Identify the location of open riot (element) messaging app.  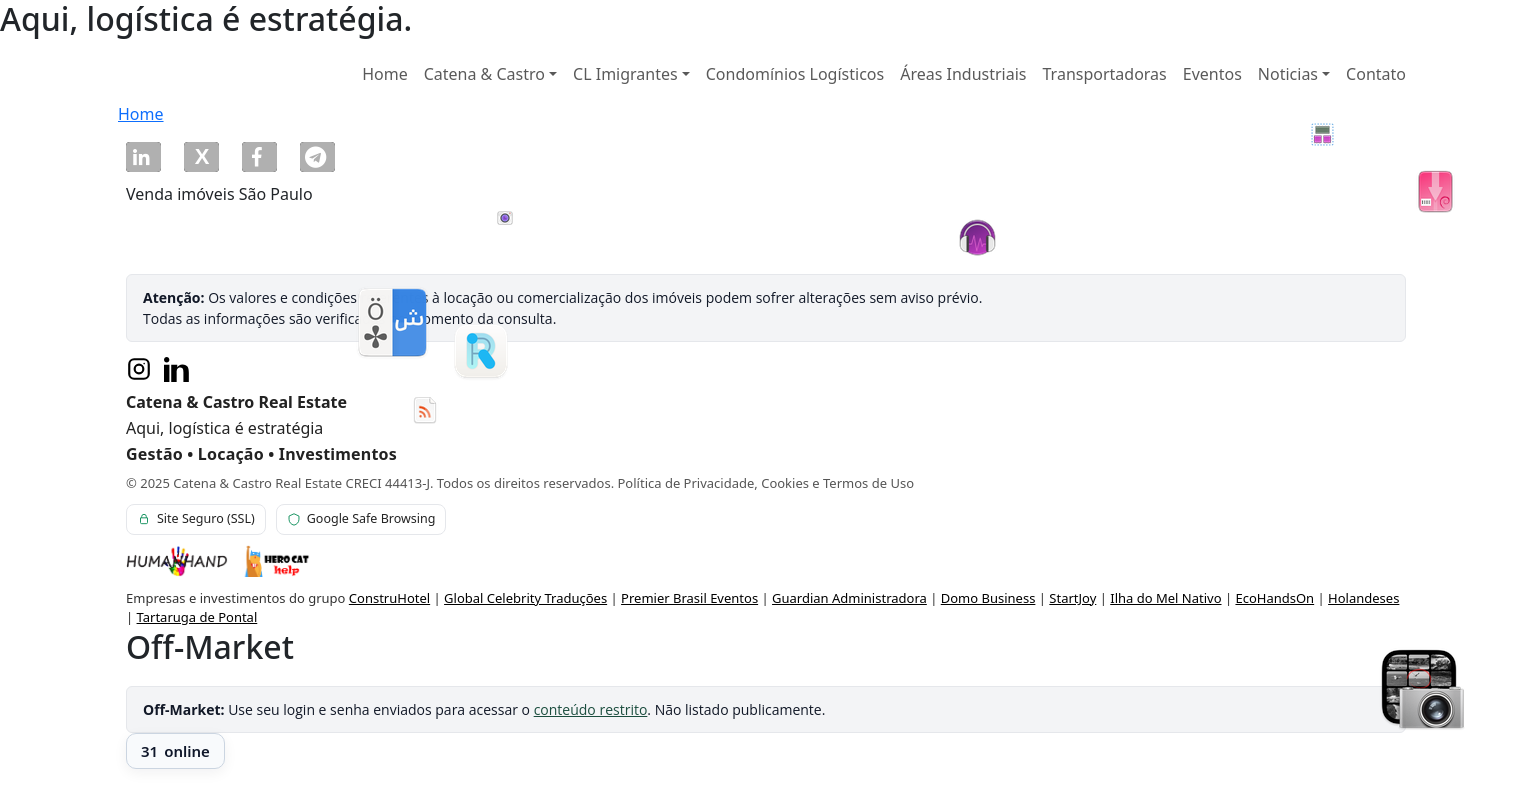
(481, 351).